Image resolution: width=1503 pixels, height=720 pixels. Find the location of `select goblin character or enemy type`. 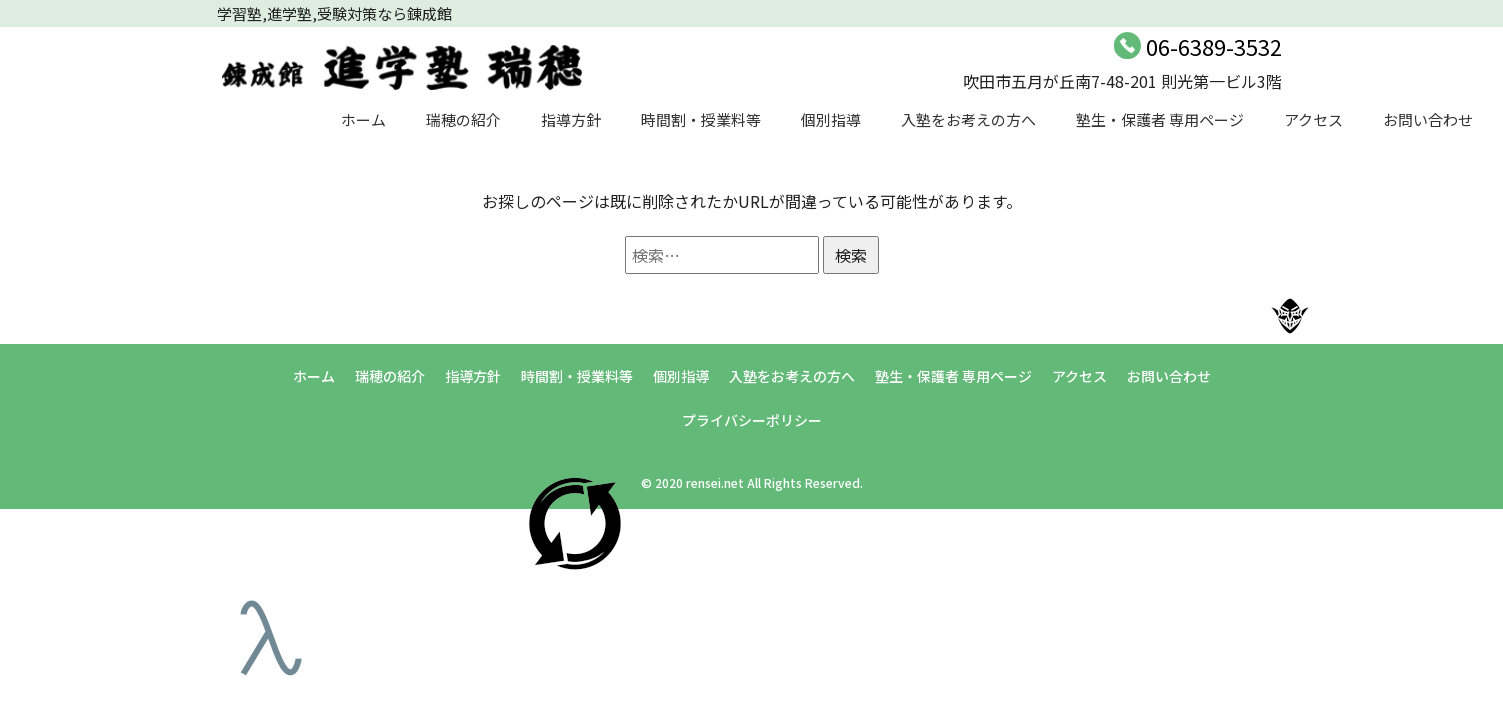

select goblin character or enemy type is located at coordinates (1290, 316).